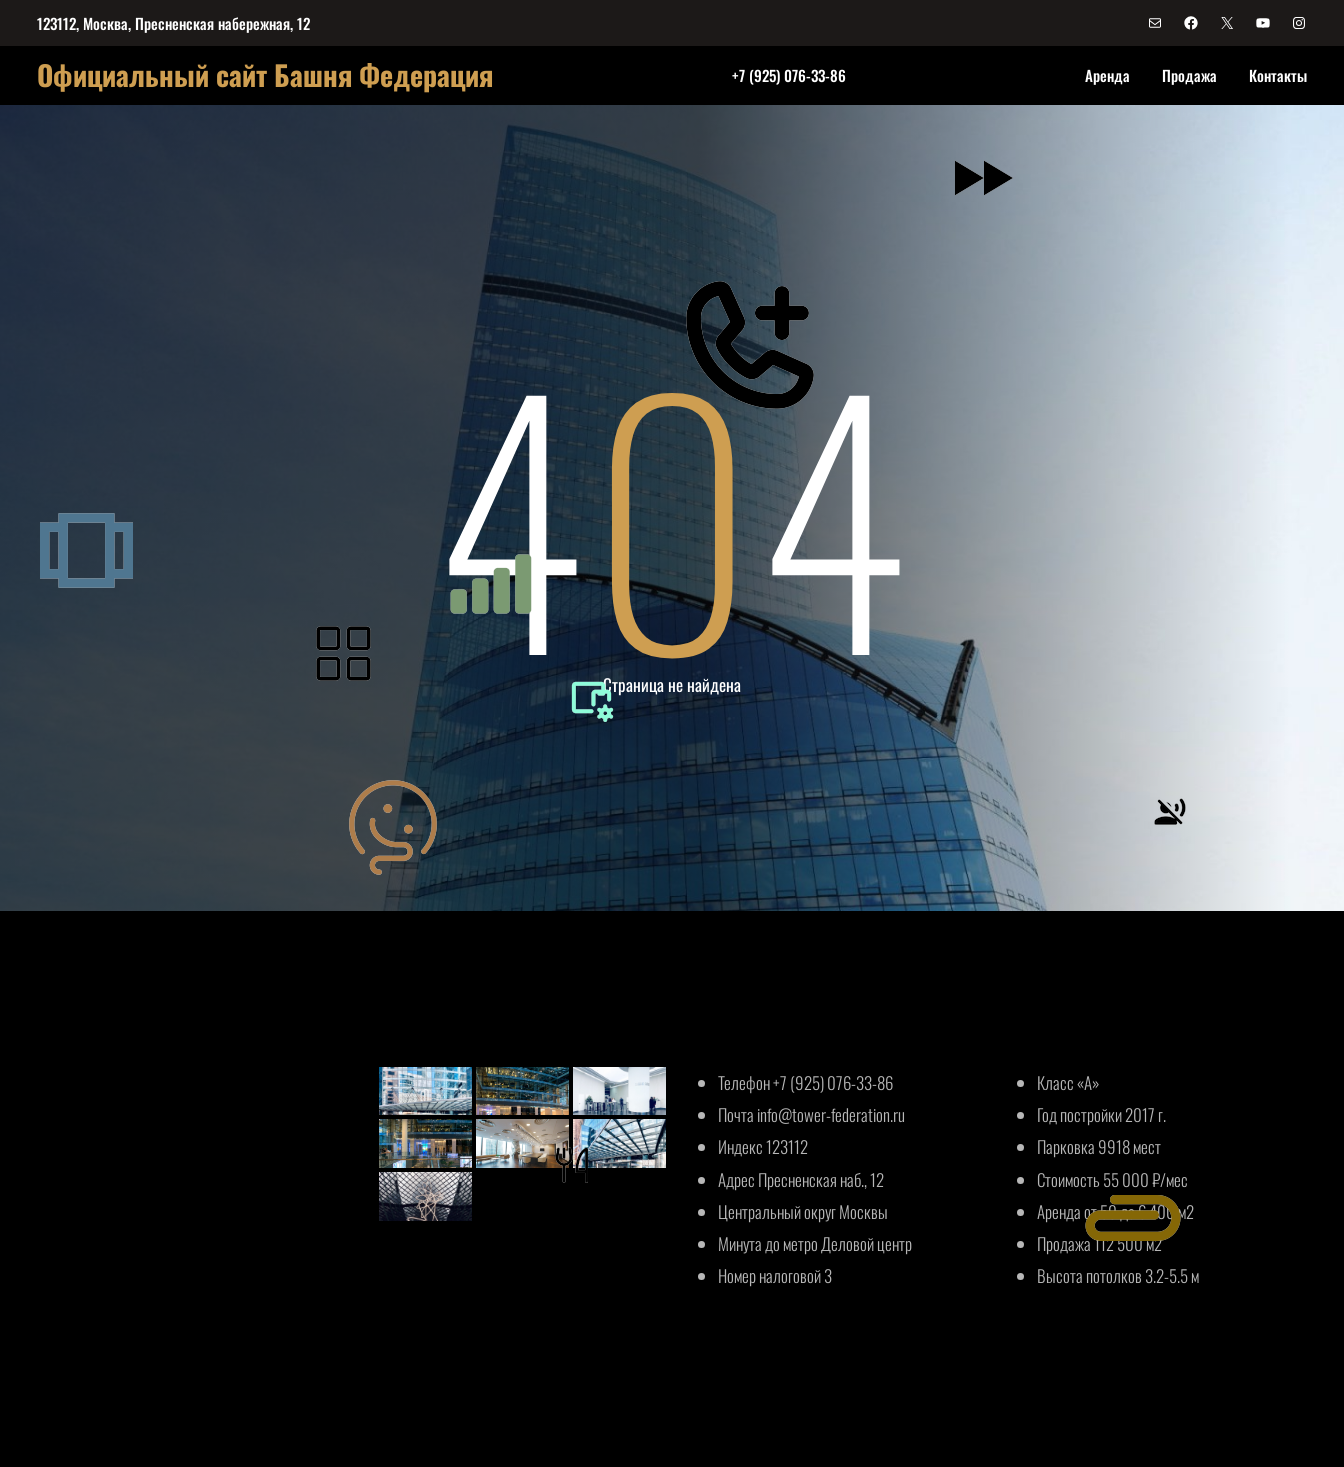 The image size is (1344, 1467). What do you see at coordinates (984, 178) in the screenshot?
I see `skip to next track` at bounding box center [984, 178].